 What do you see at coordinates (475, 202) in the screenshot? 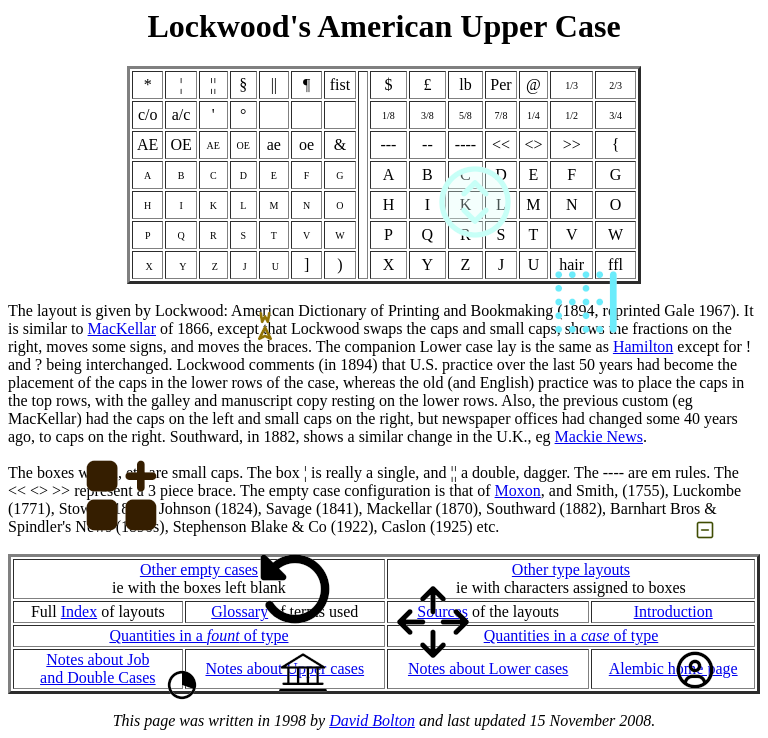
I see `expand or collapse a section` at bounding box center [475, 202].